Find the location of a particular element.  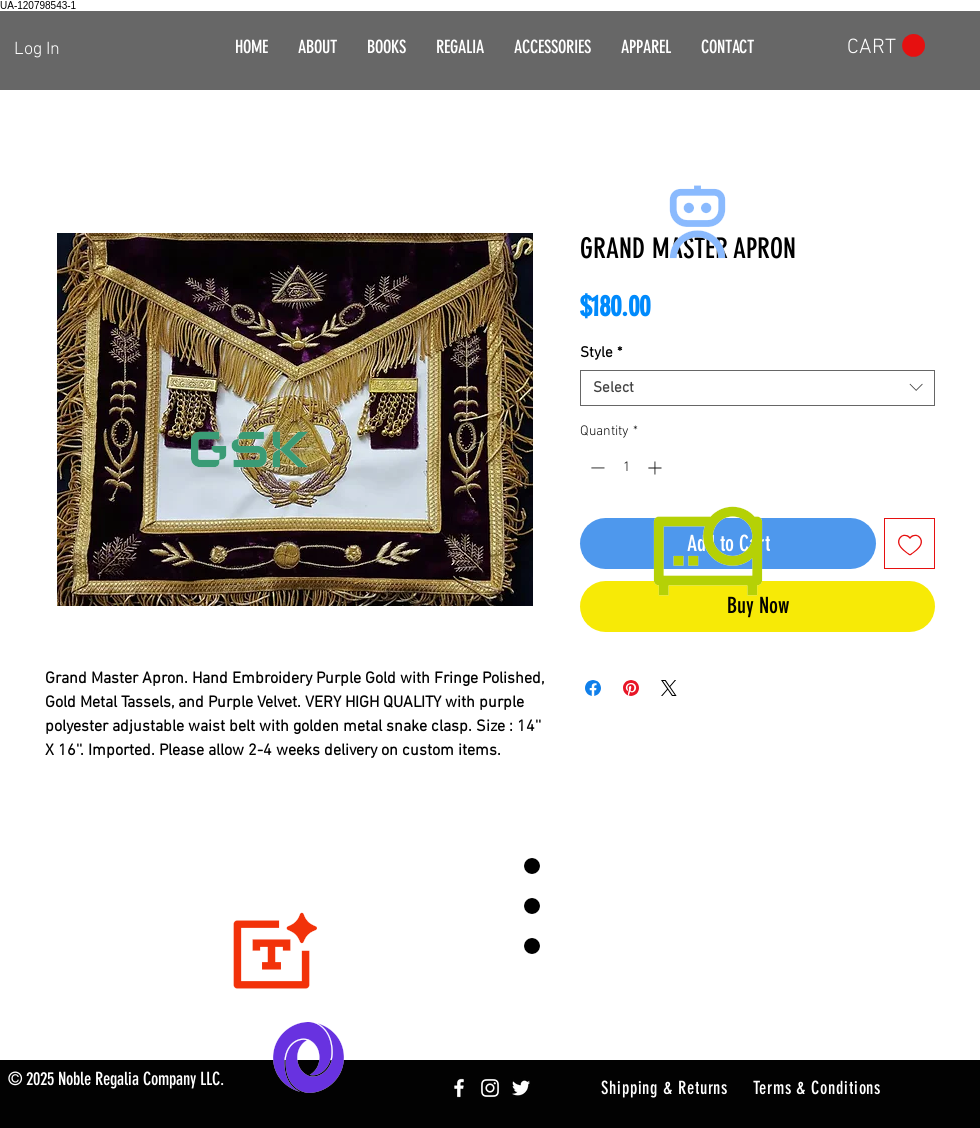

access AI assistant or chatbot feature is located at coordinates (697, 223).